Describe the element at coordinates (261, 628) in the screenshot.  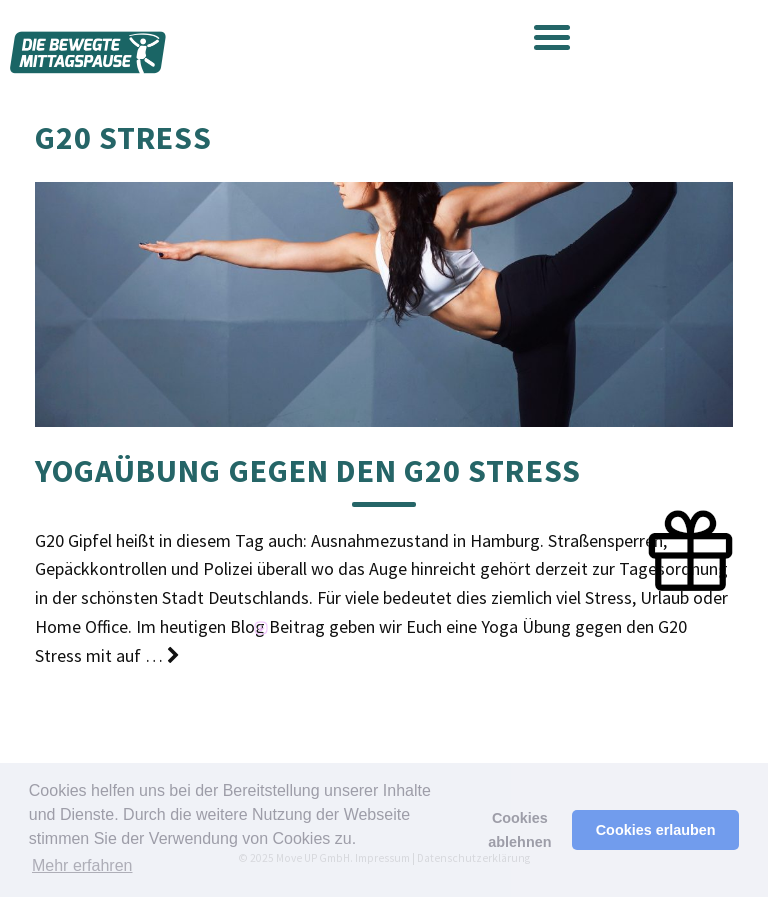
I see `download file or content` at that location.